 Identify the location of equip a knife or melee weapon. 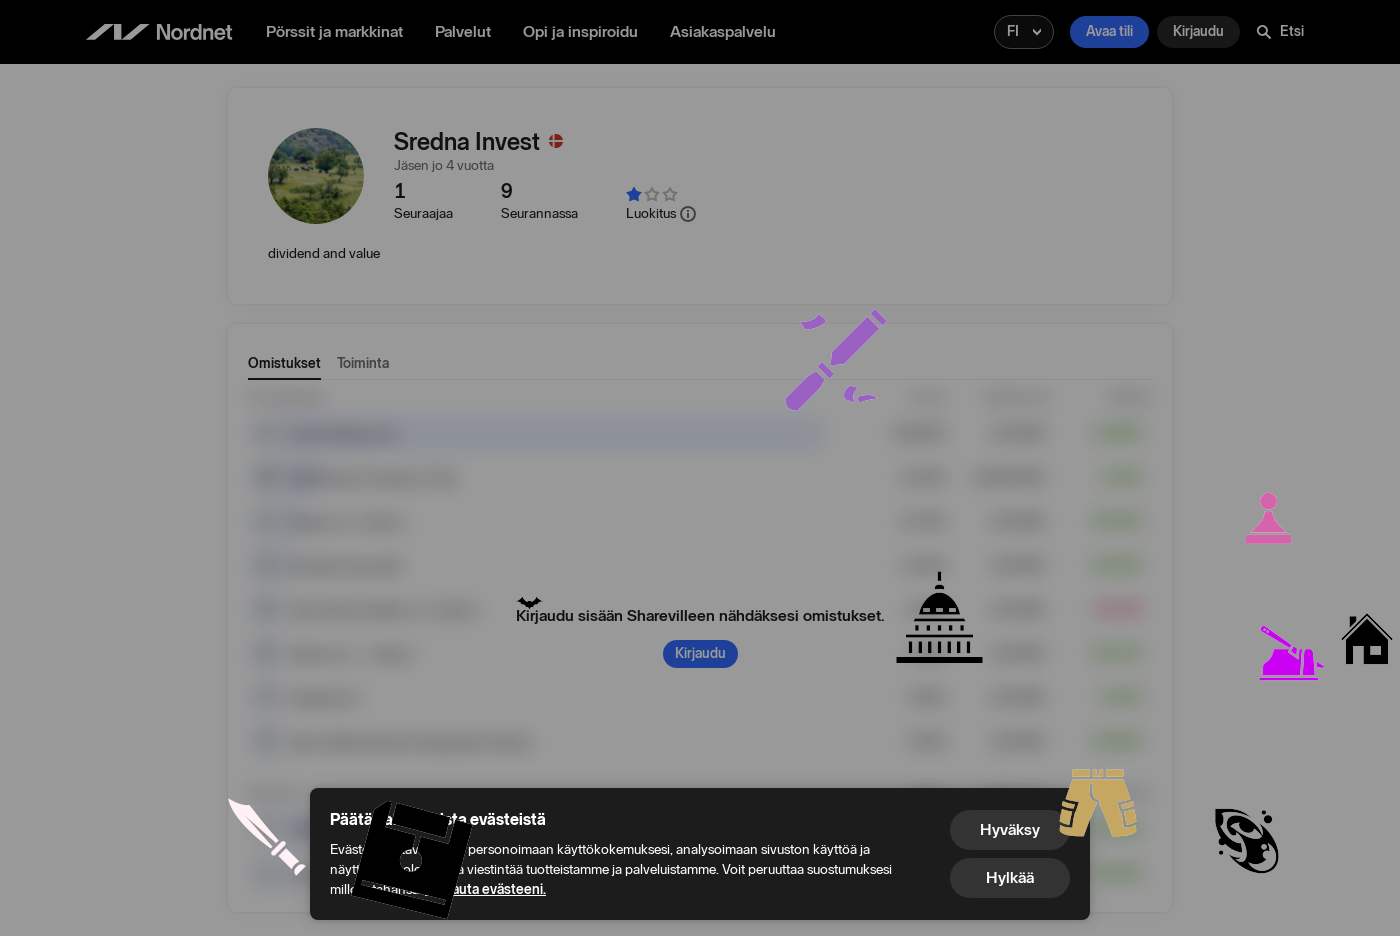
(267, 837).